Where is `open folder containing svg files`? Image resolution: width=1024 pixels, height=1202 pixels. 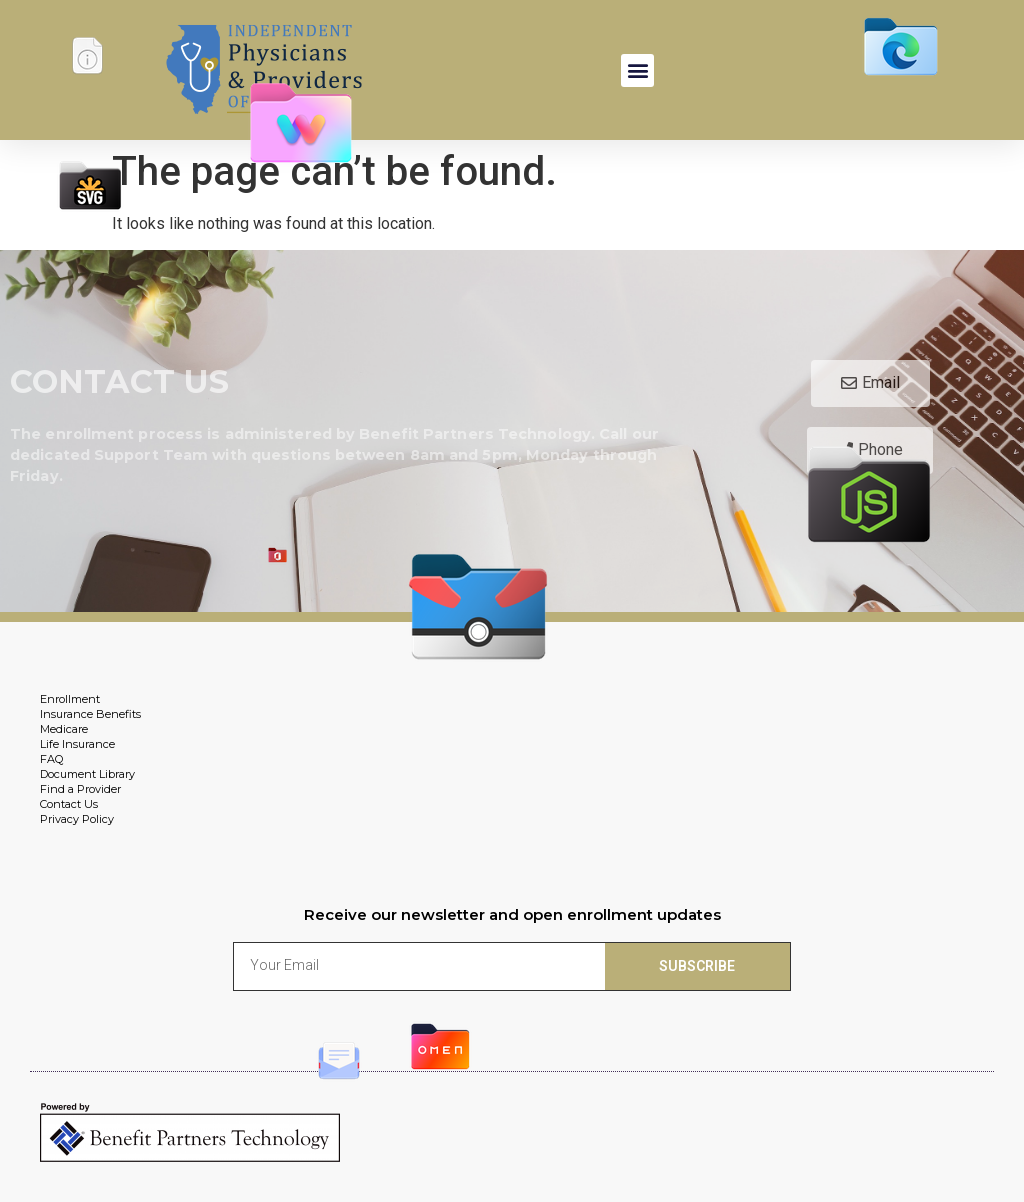 open folder containing svg files is located at coordinates (90, 187).